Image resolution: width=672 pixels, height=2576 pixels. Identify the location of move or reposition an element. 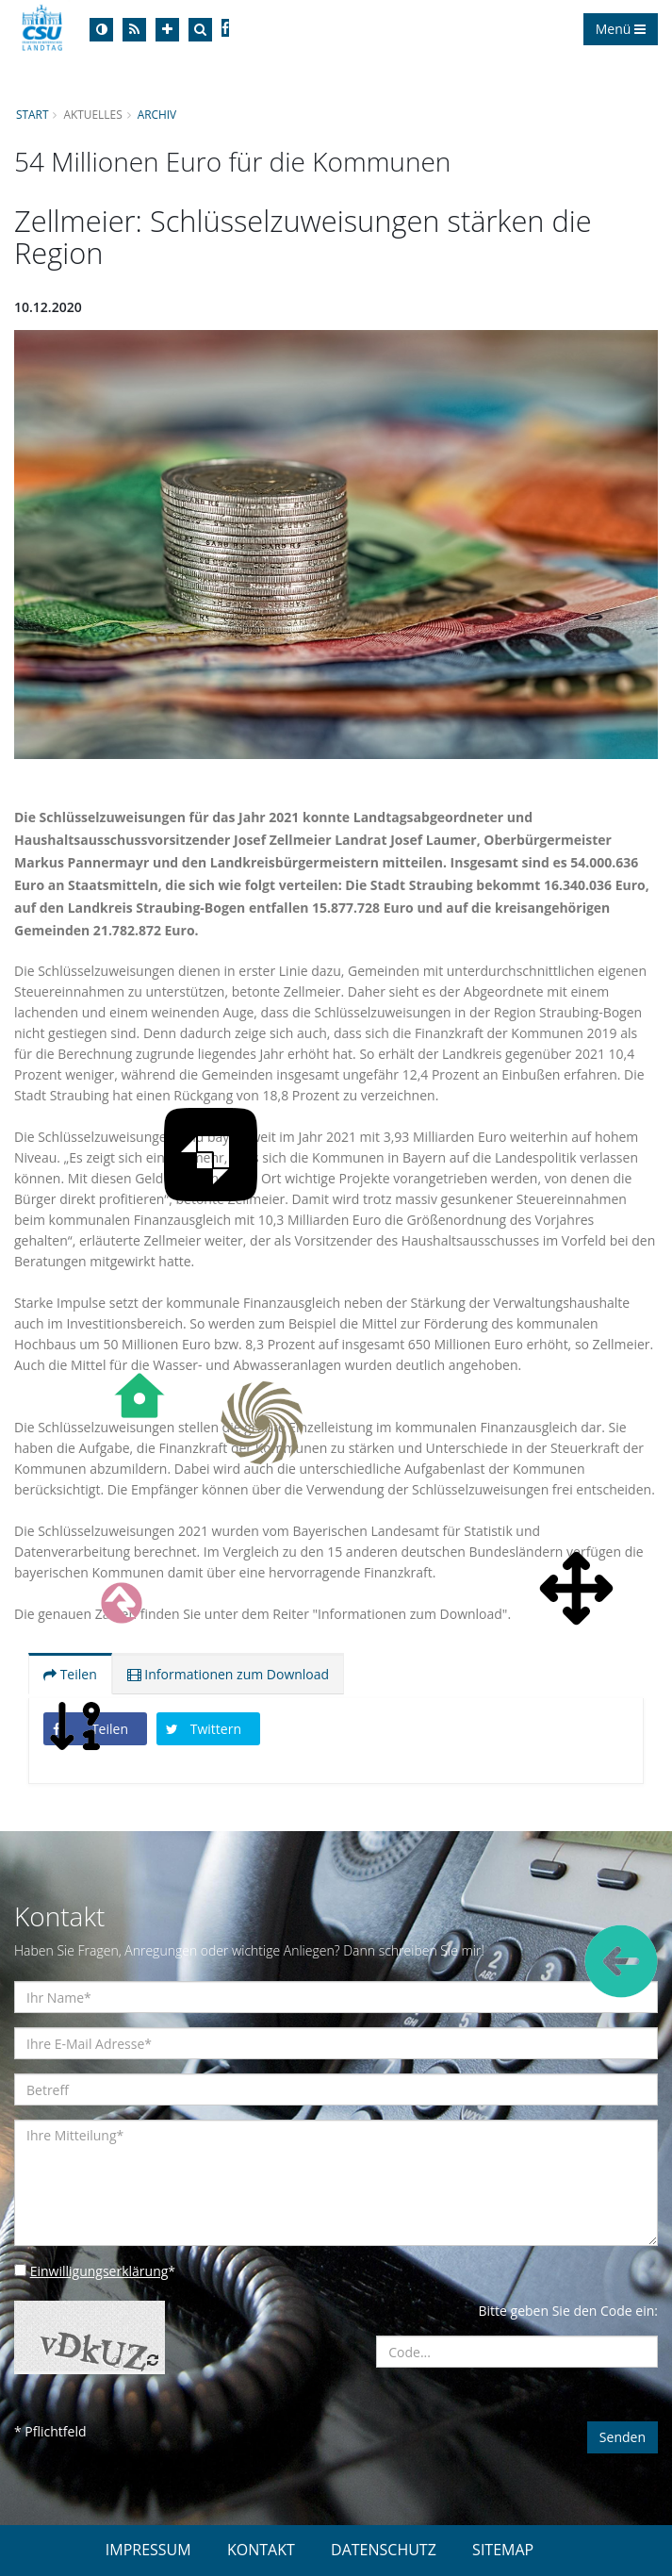
(576, 1588).